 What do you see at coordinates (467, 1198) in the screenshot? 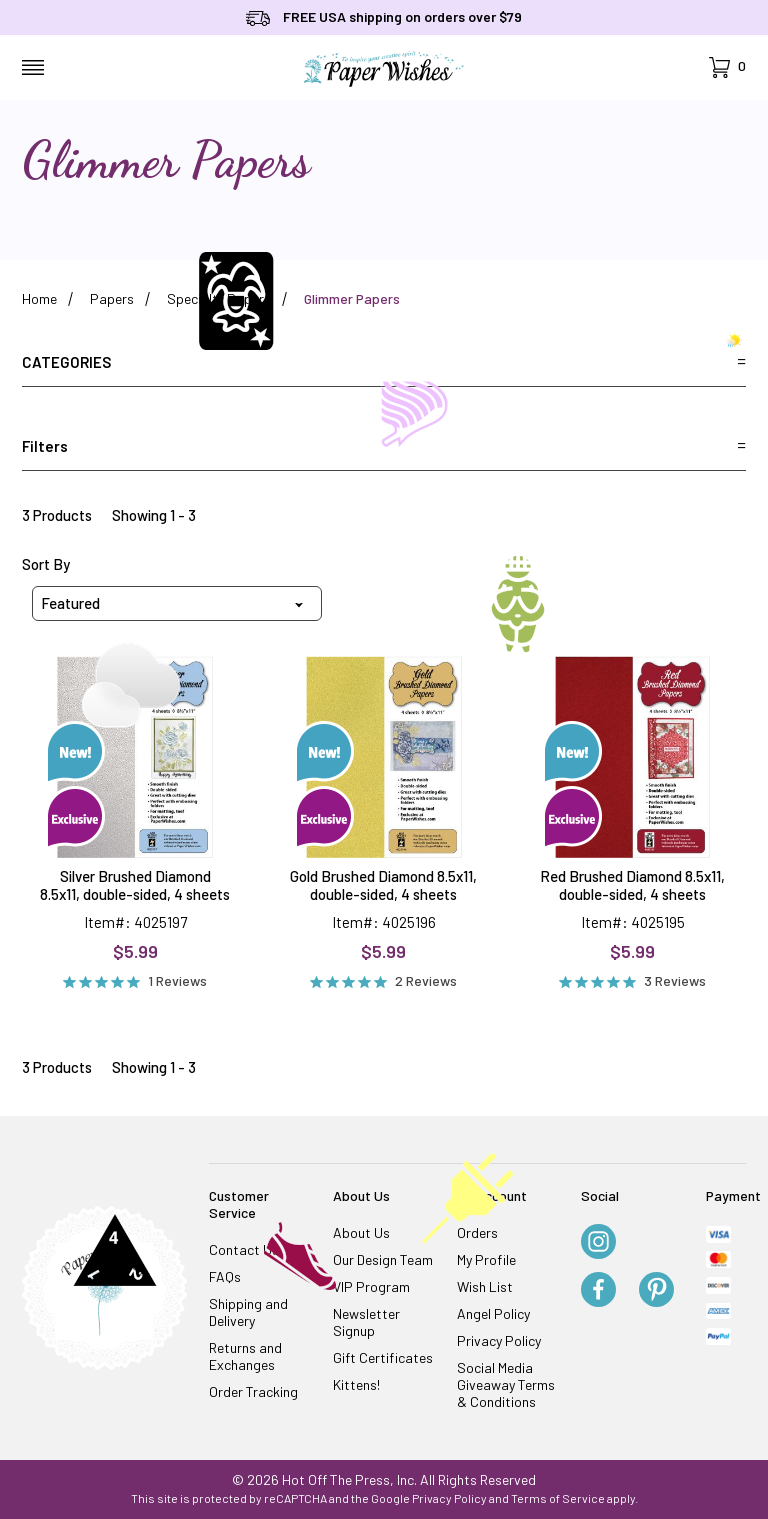
I see `connect to a power source` at bounding box center [467, 1198].